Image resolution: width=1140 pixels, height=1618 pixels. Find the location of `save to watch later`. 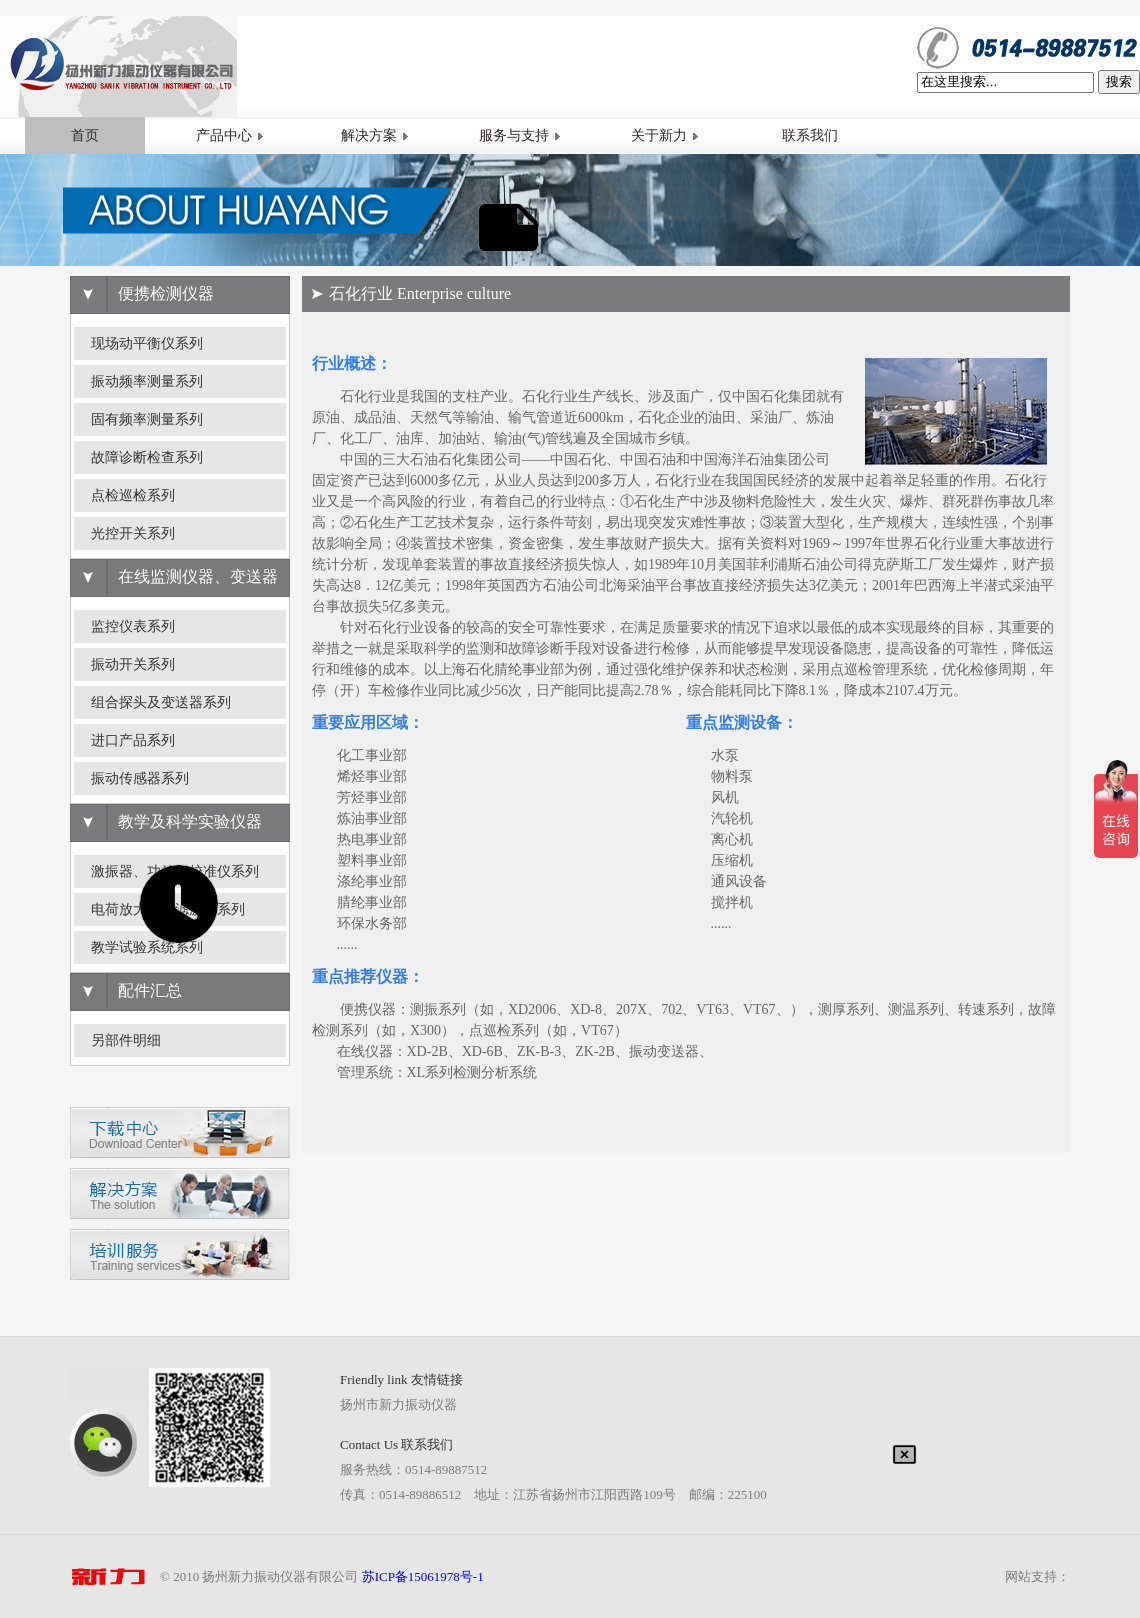

save to watch later is located at coordinates (179, 904).